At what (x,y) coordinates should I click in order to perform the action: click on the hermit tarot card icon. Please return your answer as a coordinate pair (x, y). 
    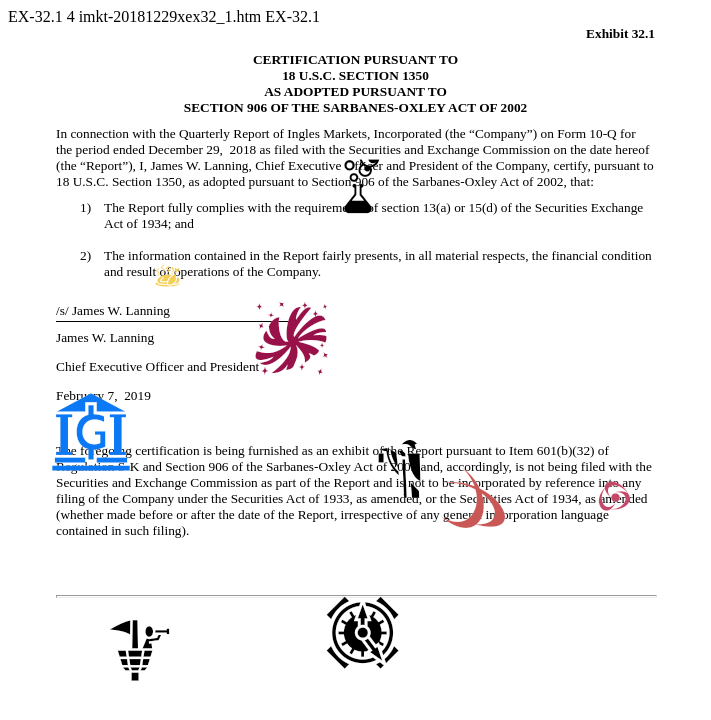
    Looking at the image, I should click on (402, 469).